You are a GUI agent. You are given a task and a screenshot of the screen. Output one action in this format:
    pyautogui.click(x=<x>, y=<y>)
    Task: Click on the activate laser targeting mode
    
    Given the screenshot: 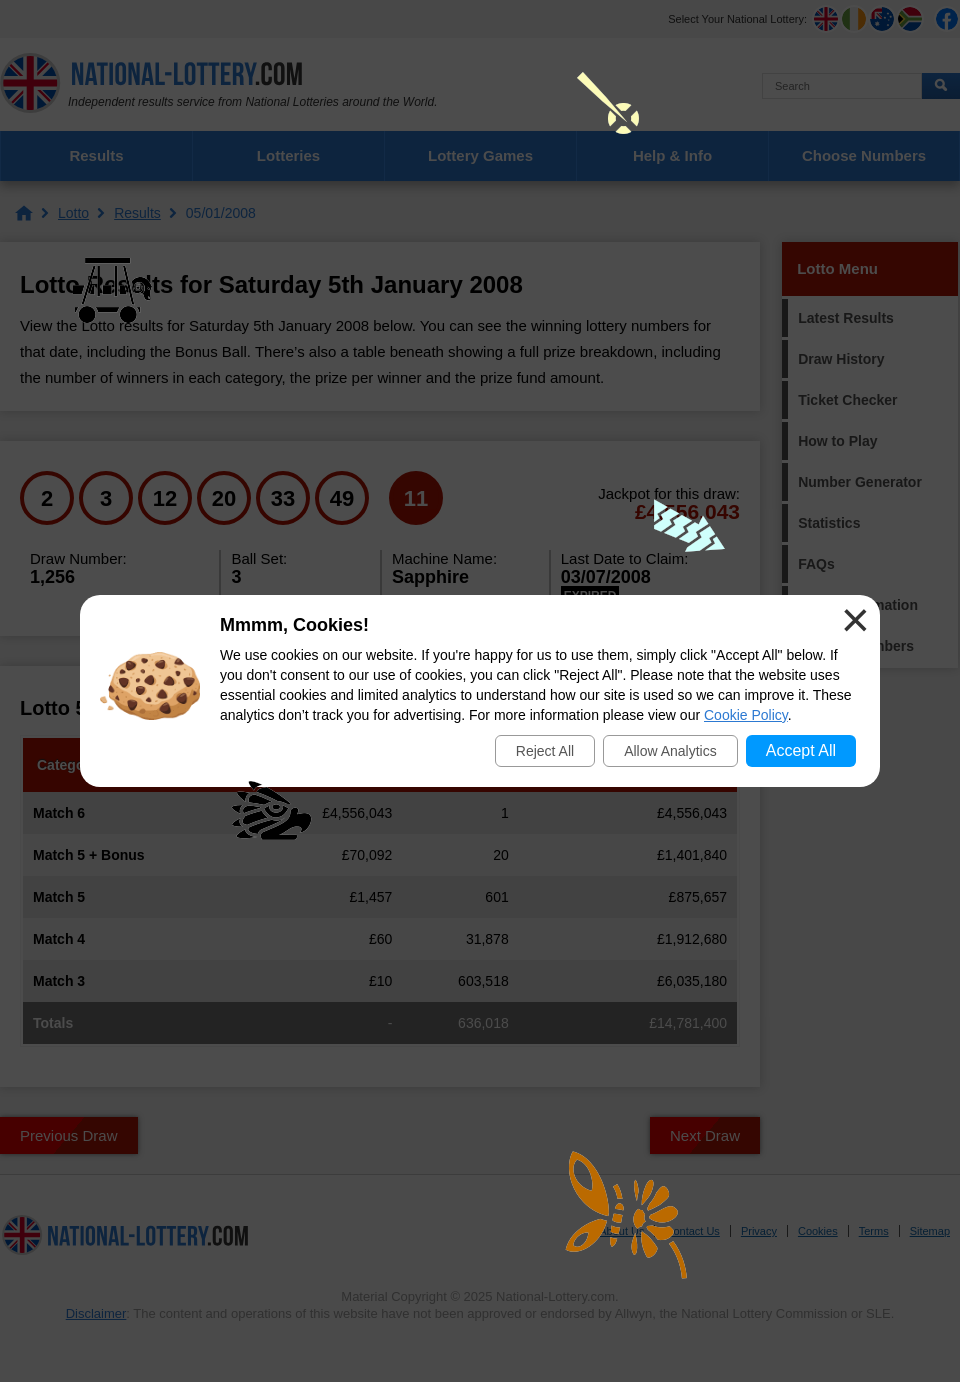 What is the action you would take?
    pyautogui.click(x=608, y=103)
    